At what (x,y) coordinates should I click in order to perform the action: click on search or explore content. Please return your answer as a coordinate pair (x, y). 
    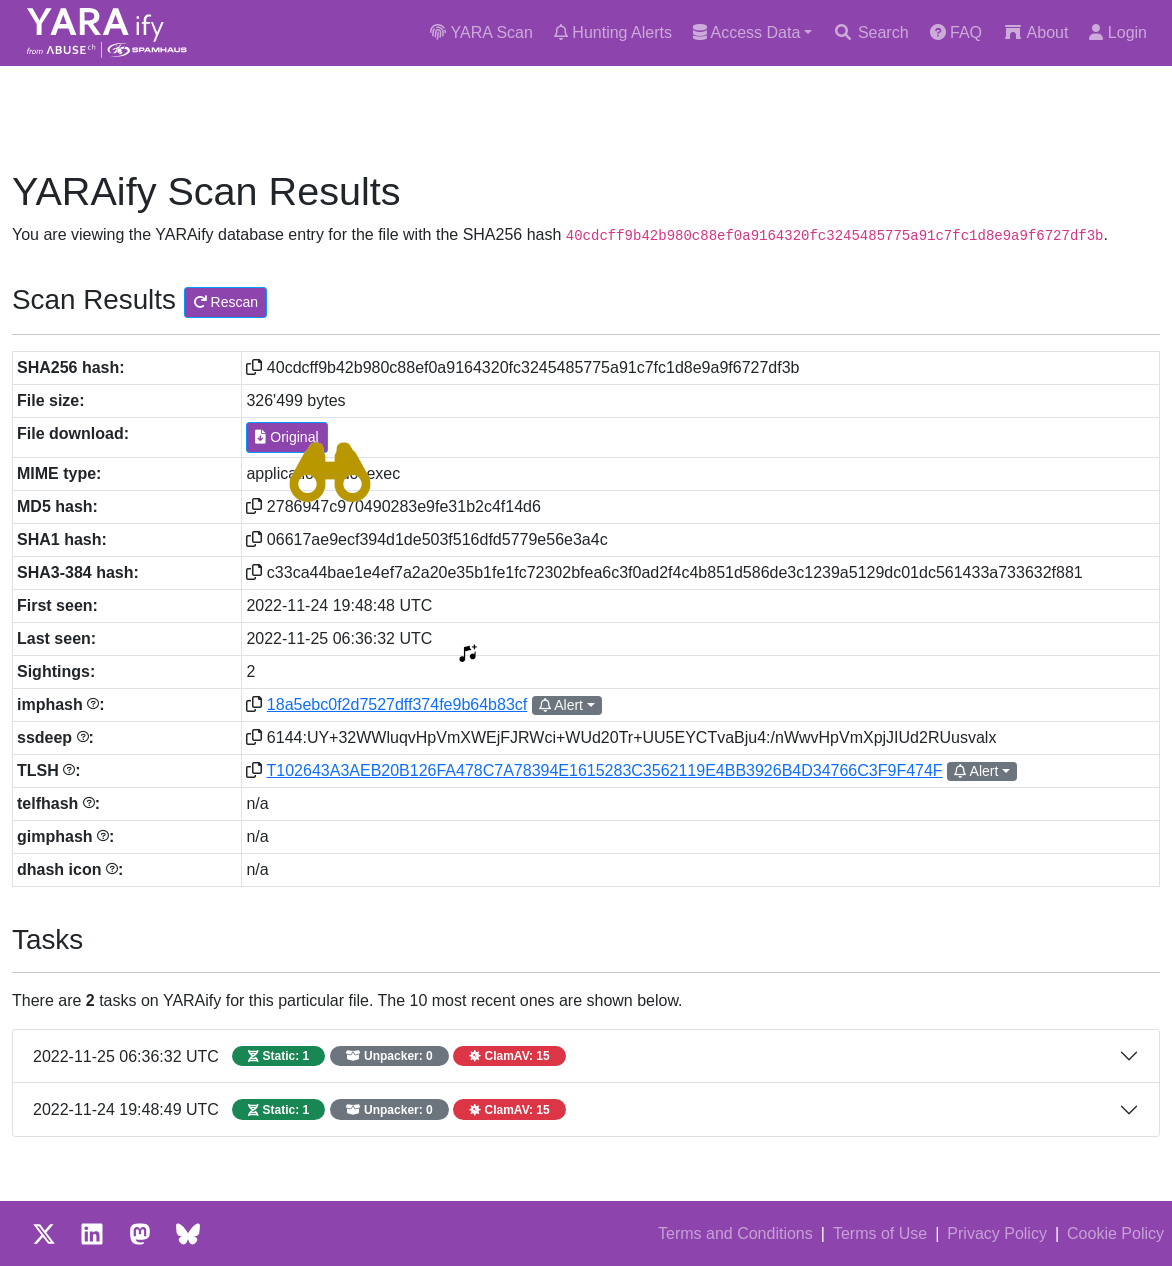
    Looking at the image, I should click on (330, 466).